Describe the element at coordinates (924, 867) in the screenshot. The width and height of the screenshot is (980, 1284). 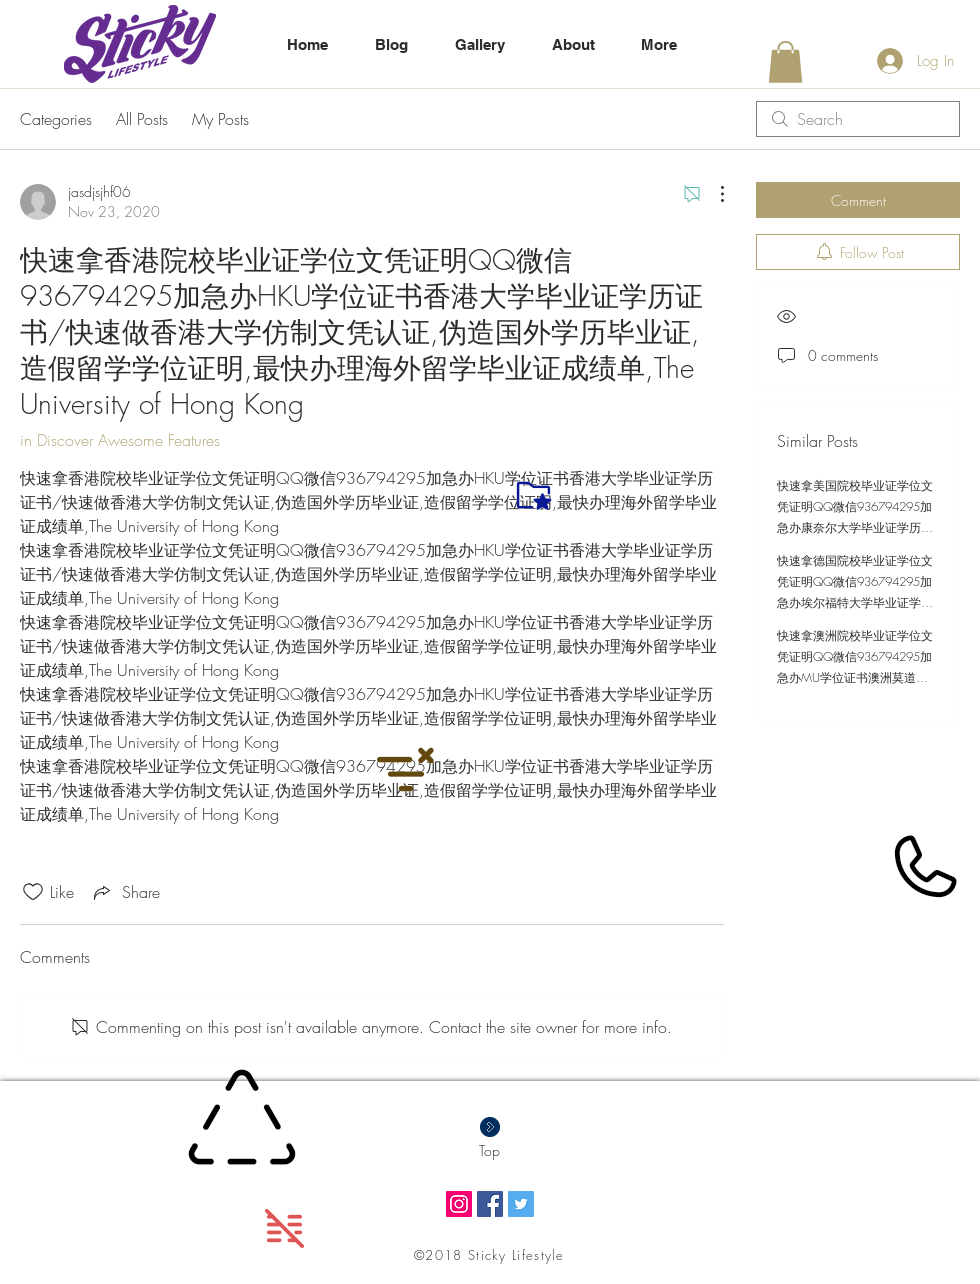
I see `make a phone call` at that location.